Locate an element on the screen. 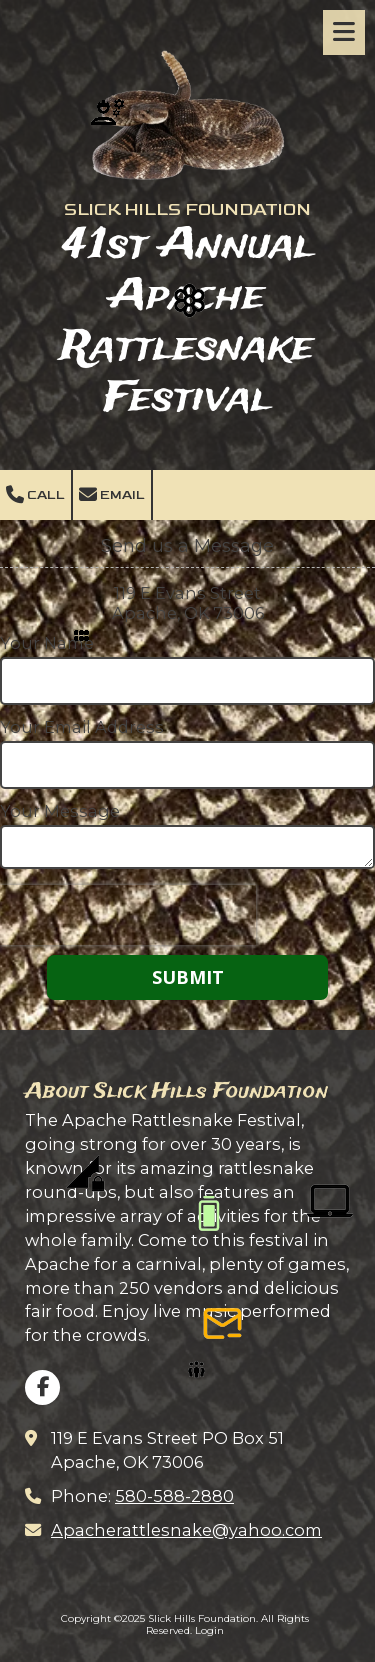  view group members is located at coordinates (196, 1369).